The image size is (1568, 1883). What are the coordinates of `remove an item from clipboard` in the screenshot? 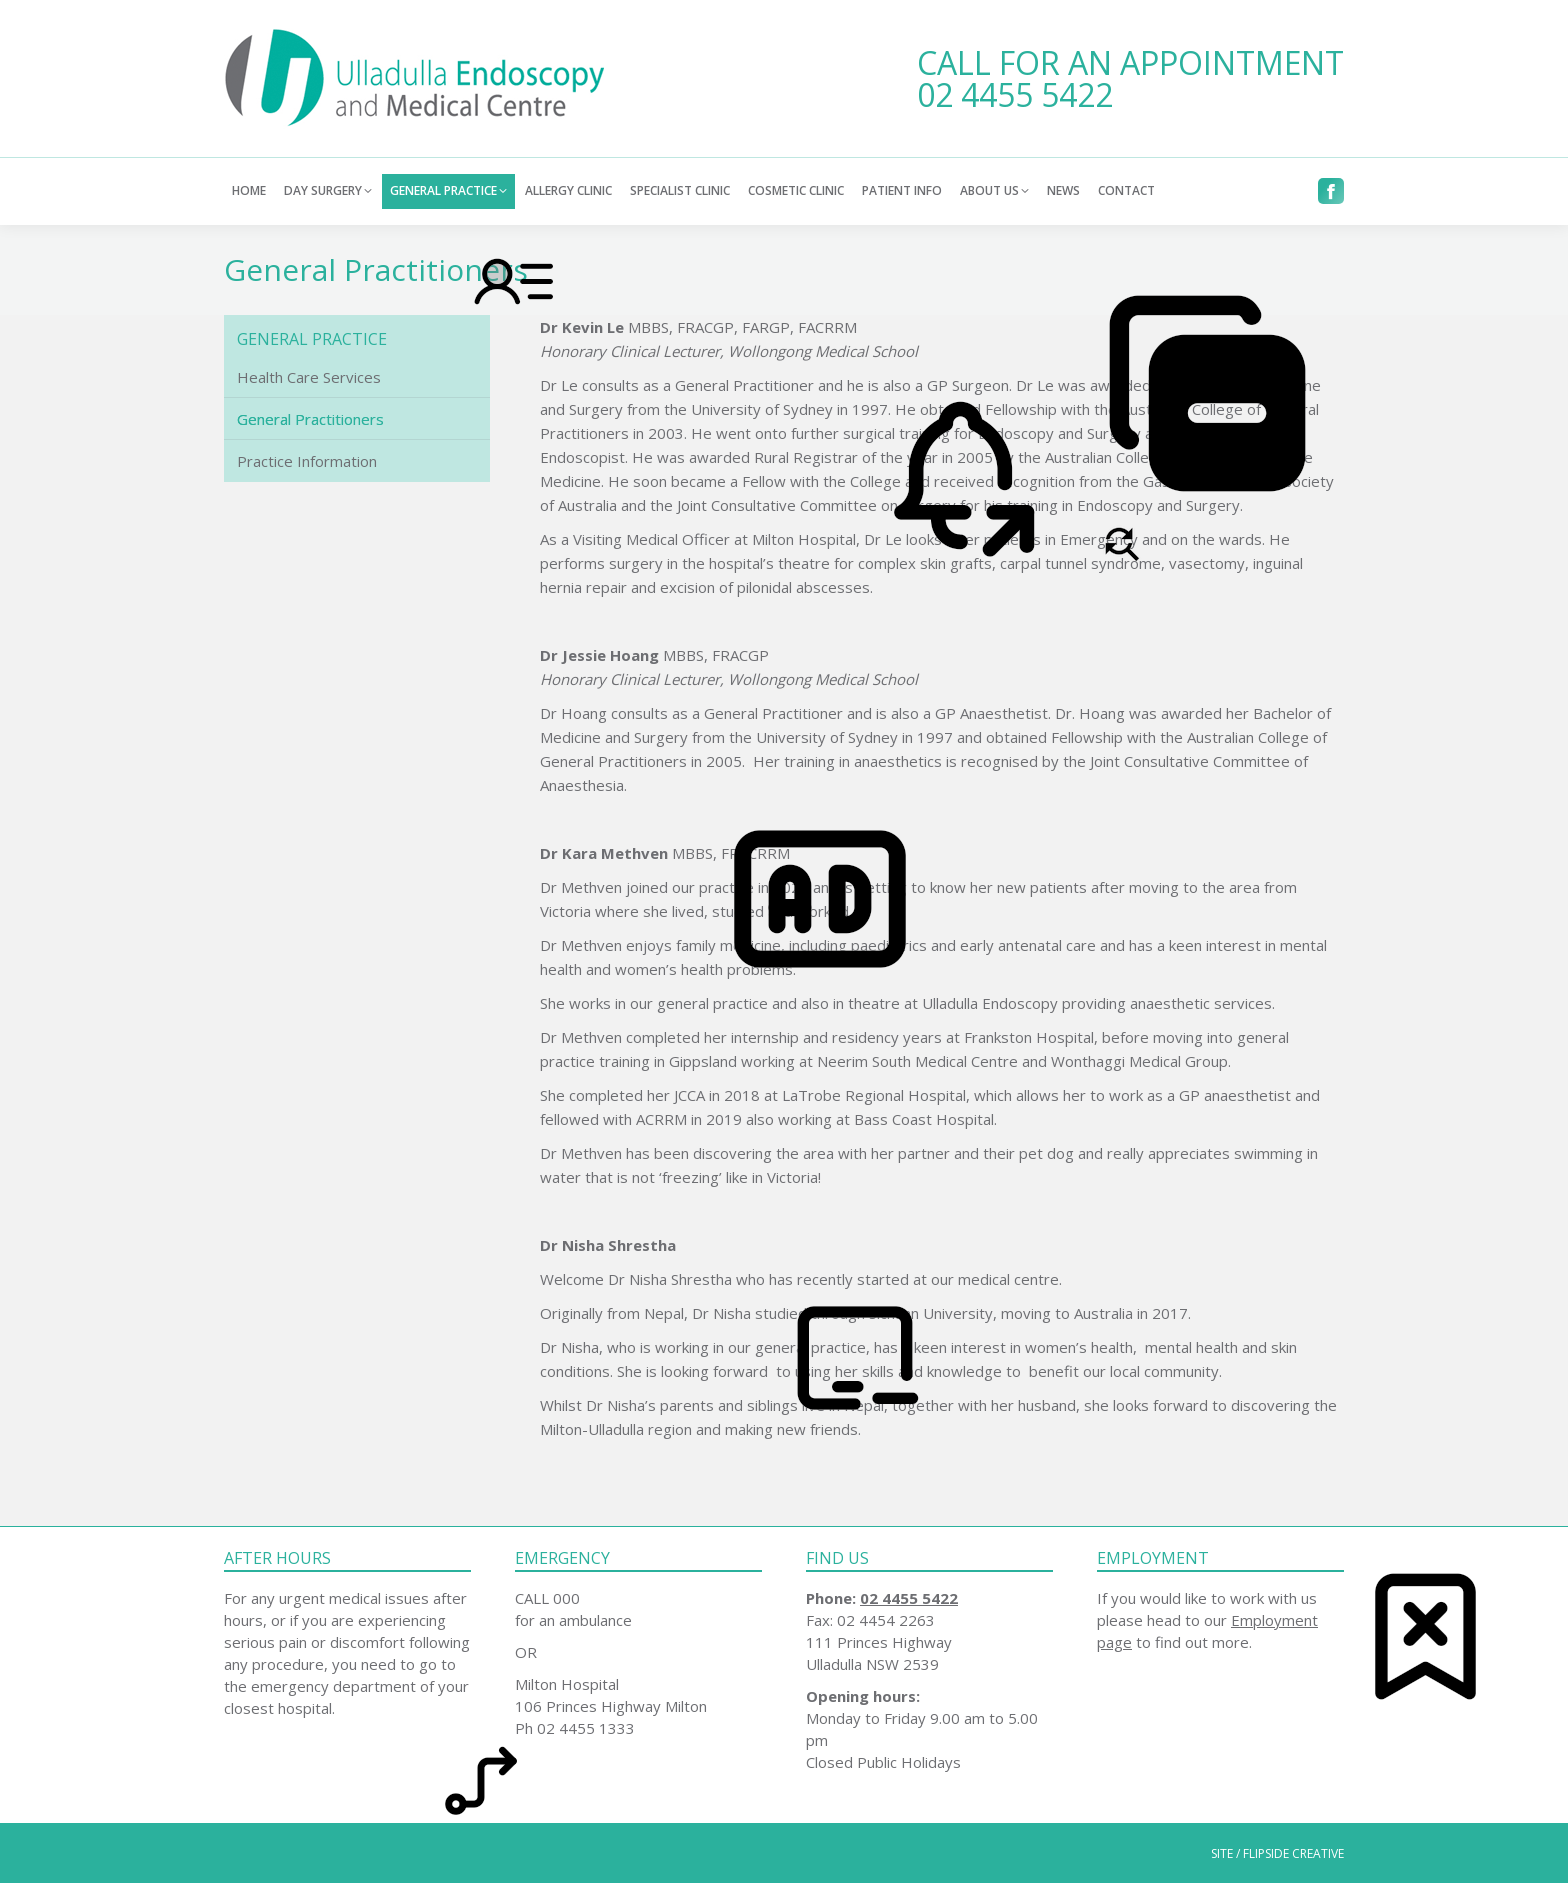 It's located at (1207, 393).